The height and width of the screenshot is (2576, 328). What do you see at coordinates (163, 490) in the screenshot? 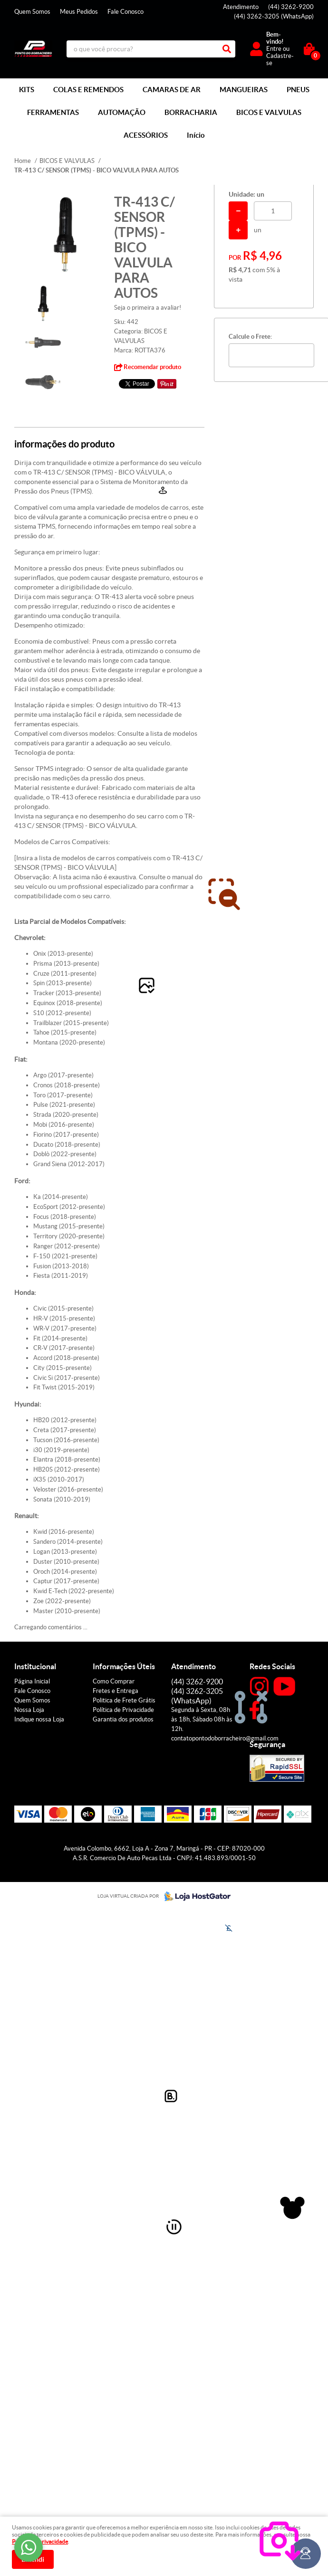
I see `mark a location on the map` at bounding box center [163, 490].